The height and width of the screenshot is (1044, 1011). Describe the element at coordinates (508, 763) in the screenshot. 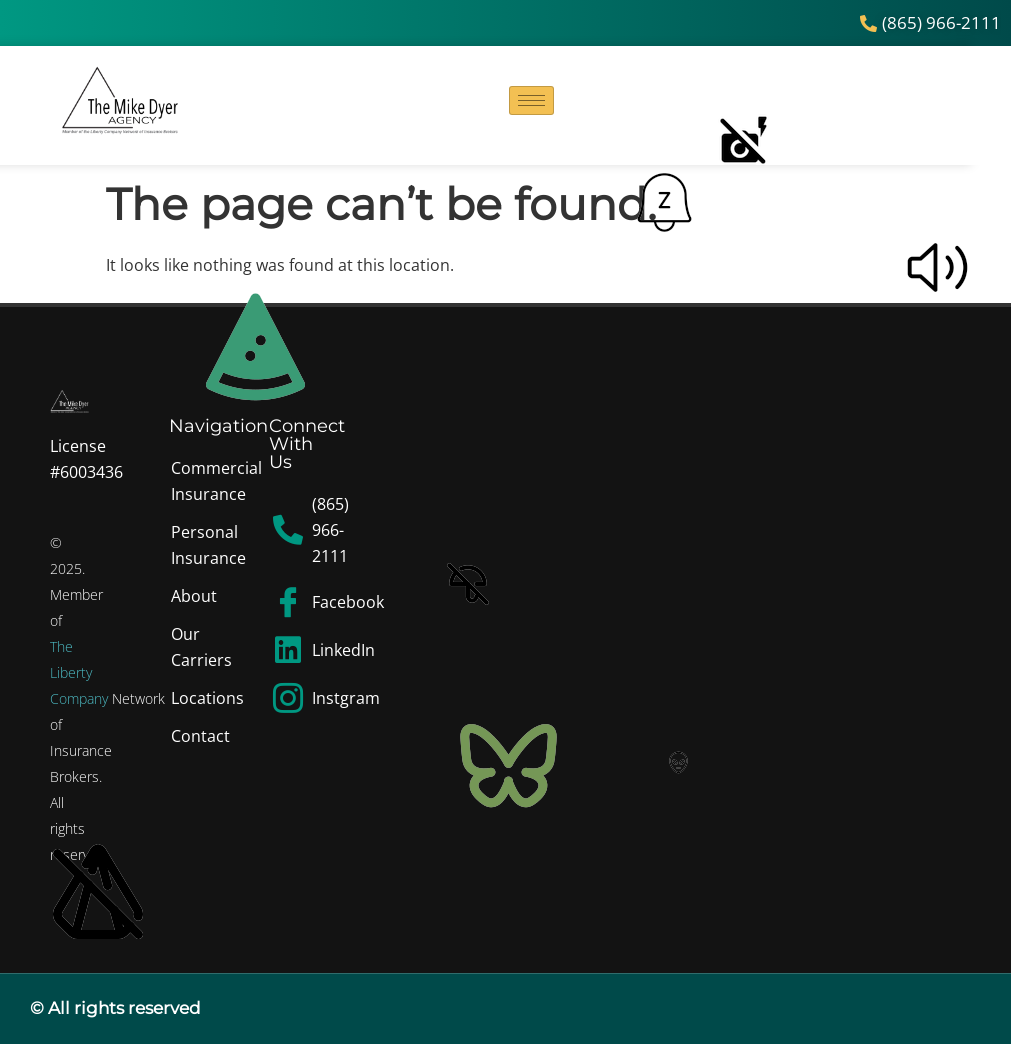

I see `open the Bluesky app` at that location.